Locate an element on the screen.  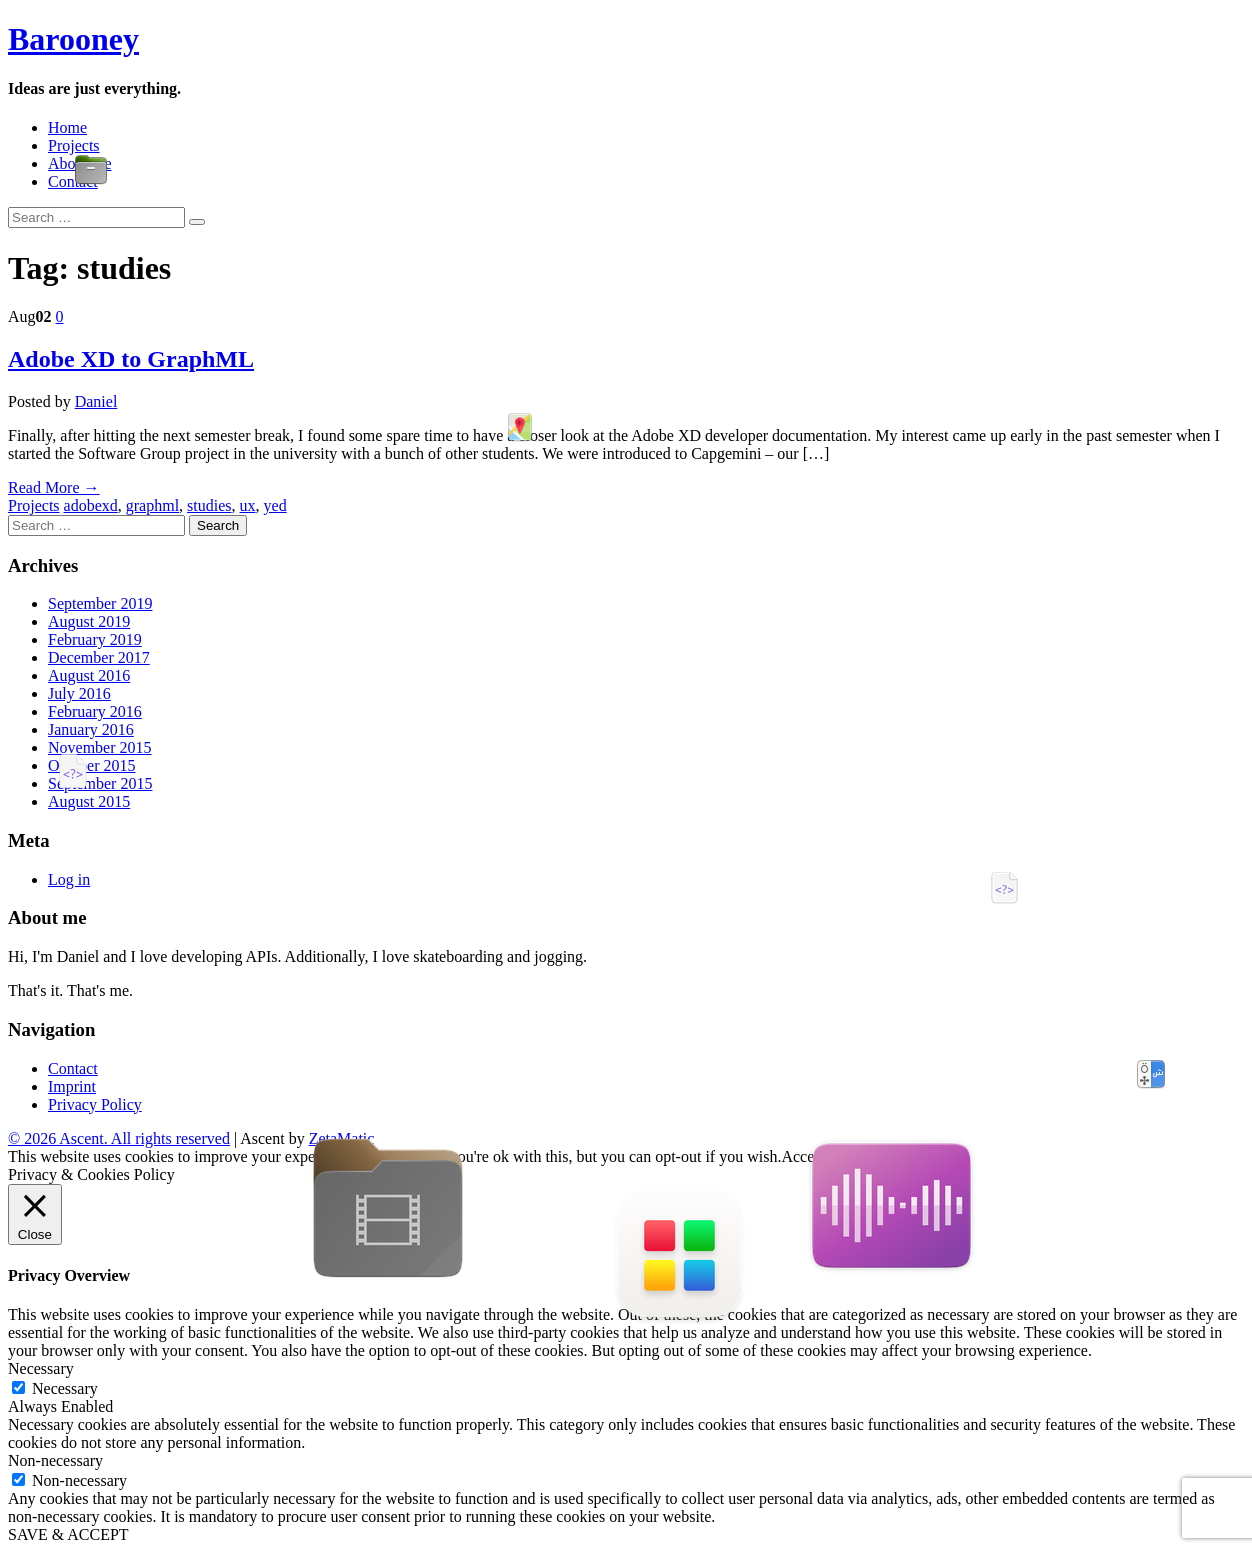
open a GPX route or waypoint file is located at coordinates (520, 427).